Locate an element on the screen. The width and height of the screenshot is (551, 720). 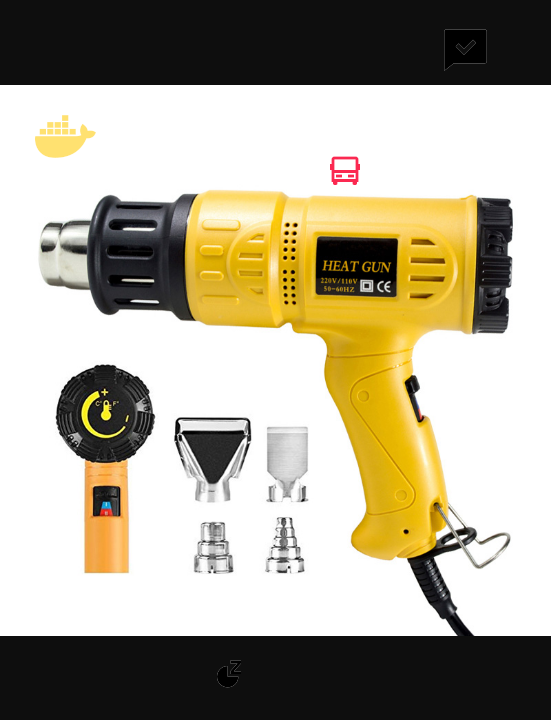
view public transit options is located at coordinates (345, 170).